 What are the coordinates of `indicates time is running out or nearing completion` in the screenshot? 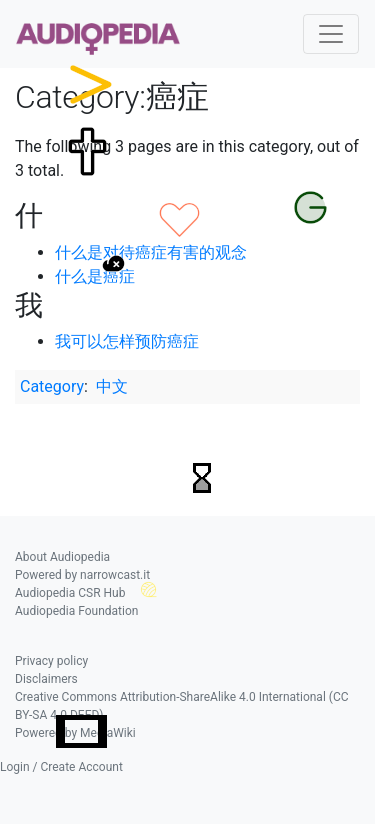 It's located at (202, 478).